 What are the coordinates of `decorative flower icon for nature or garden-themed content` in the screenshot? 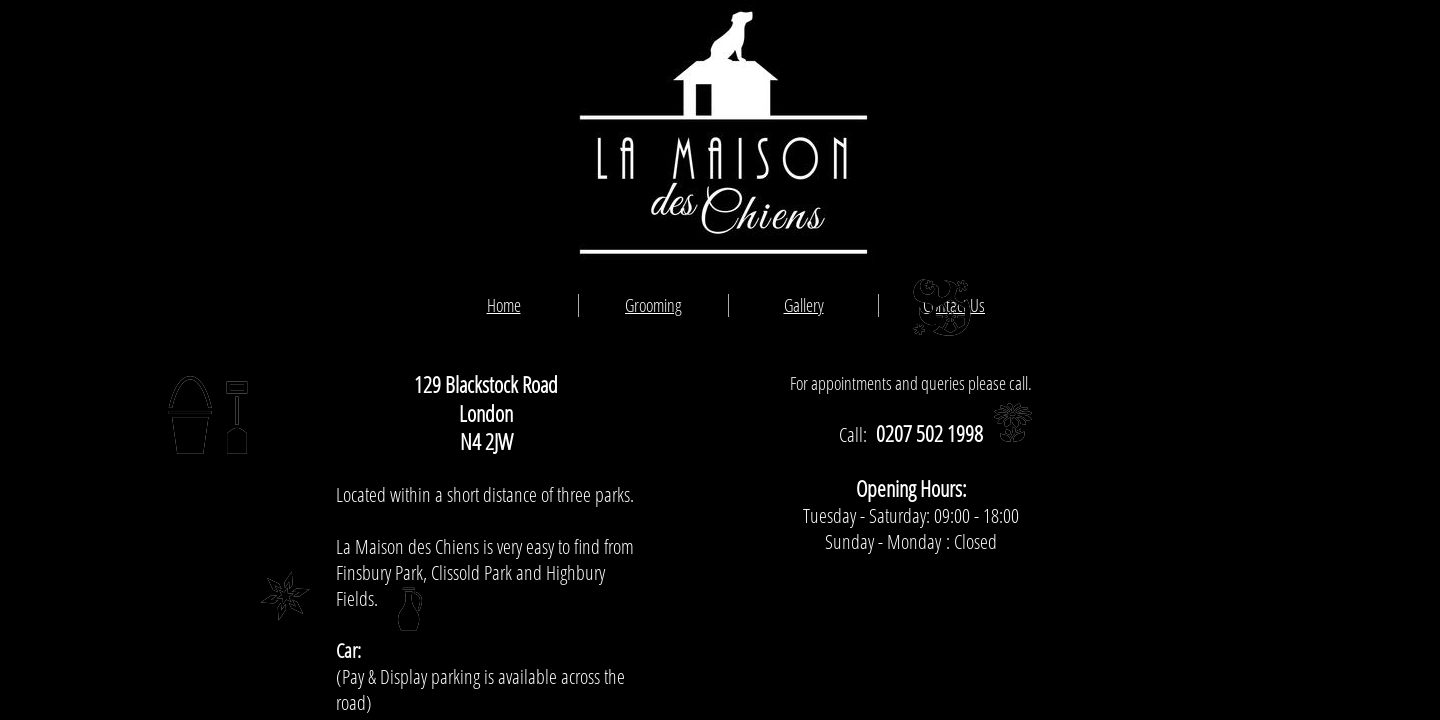 It's located at (1012, 421).